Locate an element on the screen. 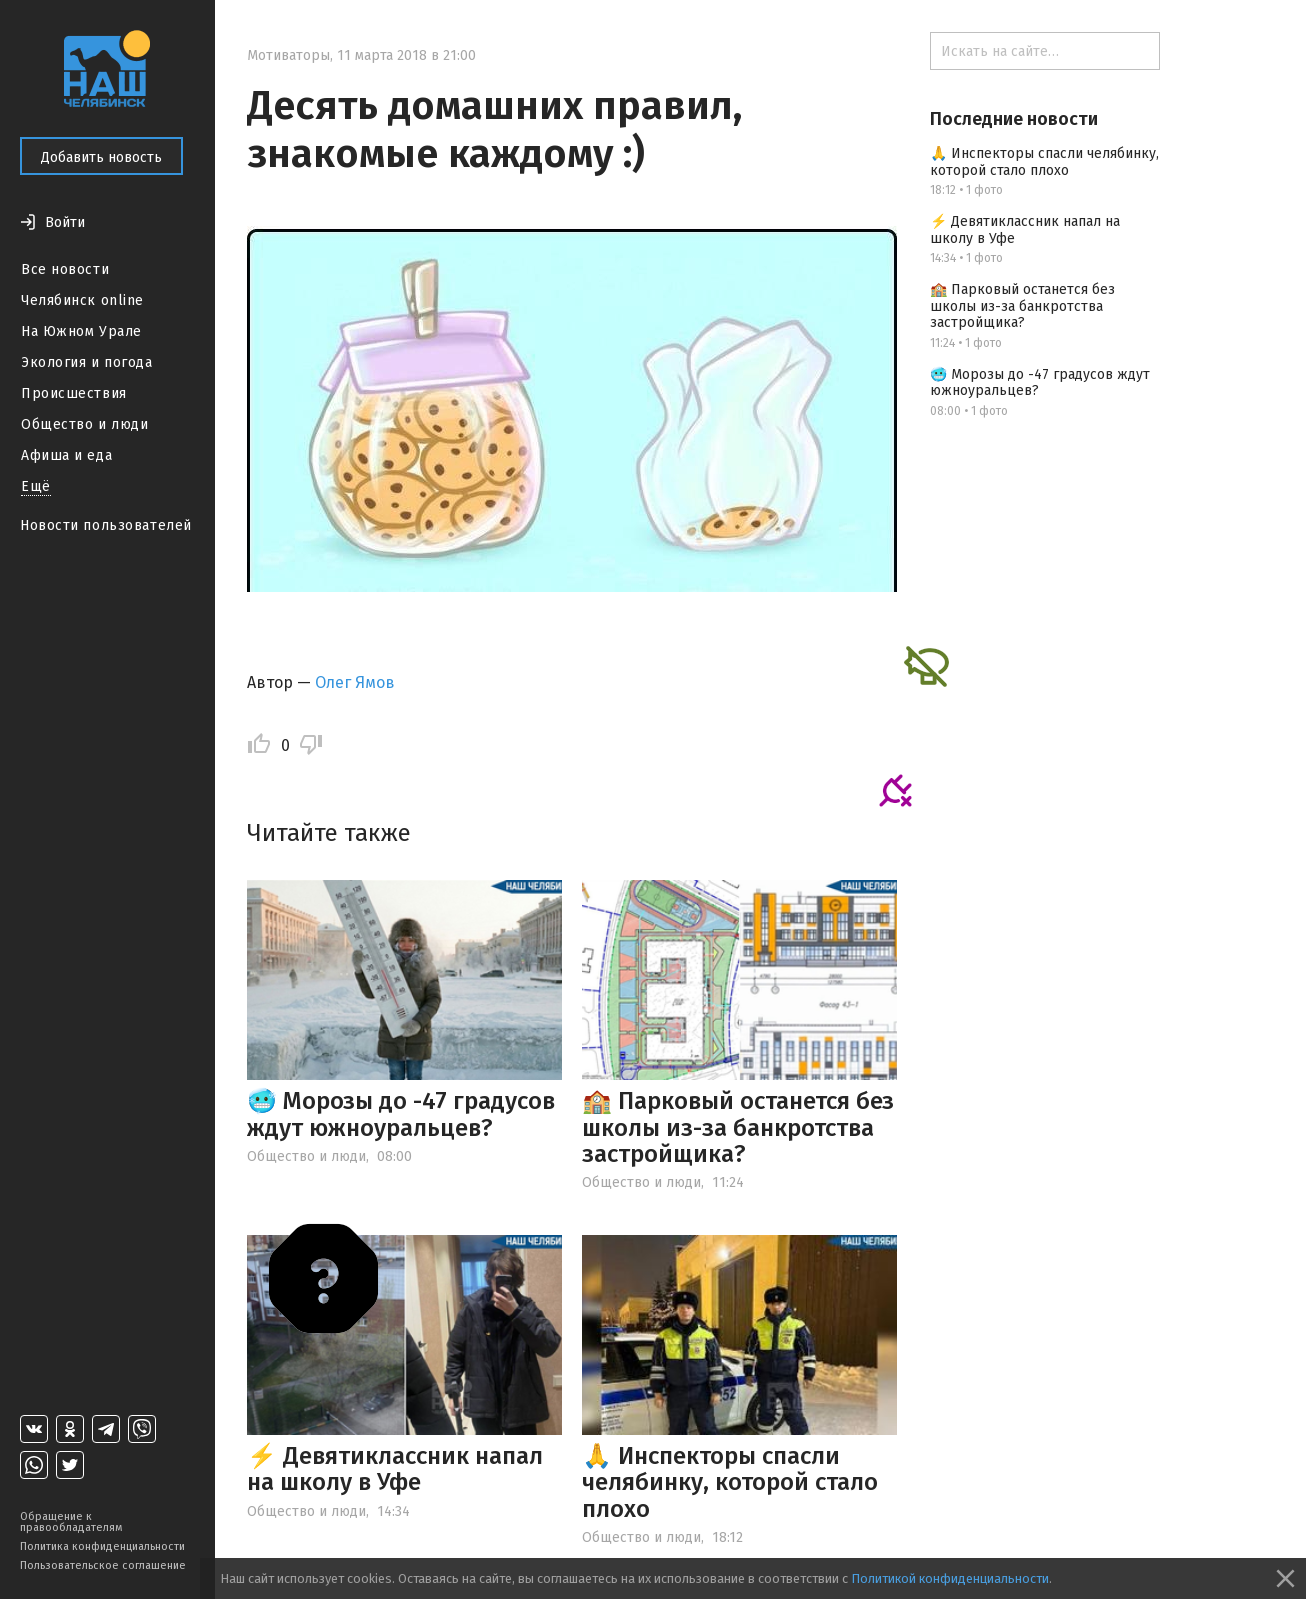 Image resolution: width=1306 pixels, height=1599 pixels. disable airship or blimp tracking is located at coordinates (926, 666).